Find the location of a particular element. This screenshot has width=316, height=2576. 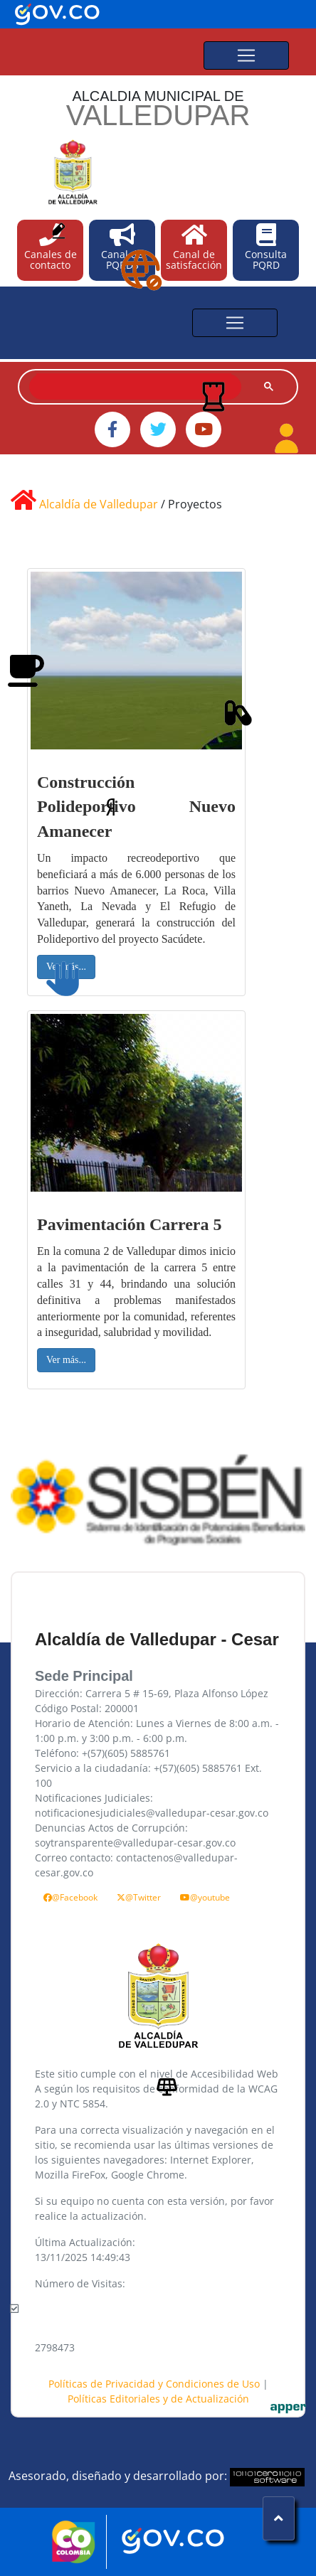

take a coffee break or pause work is located at coordinates (25, 670).